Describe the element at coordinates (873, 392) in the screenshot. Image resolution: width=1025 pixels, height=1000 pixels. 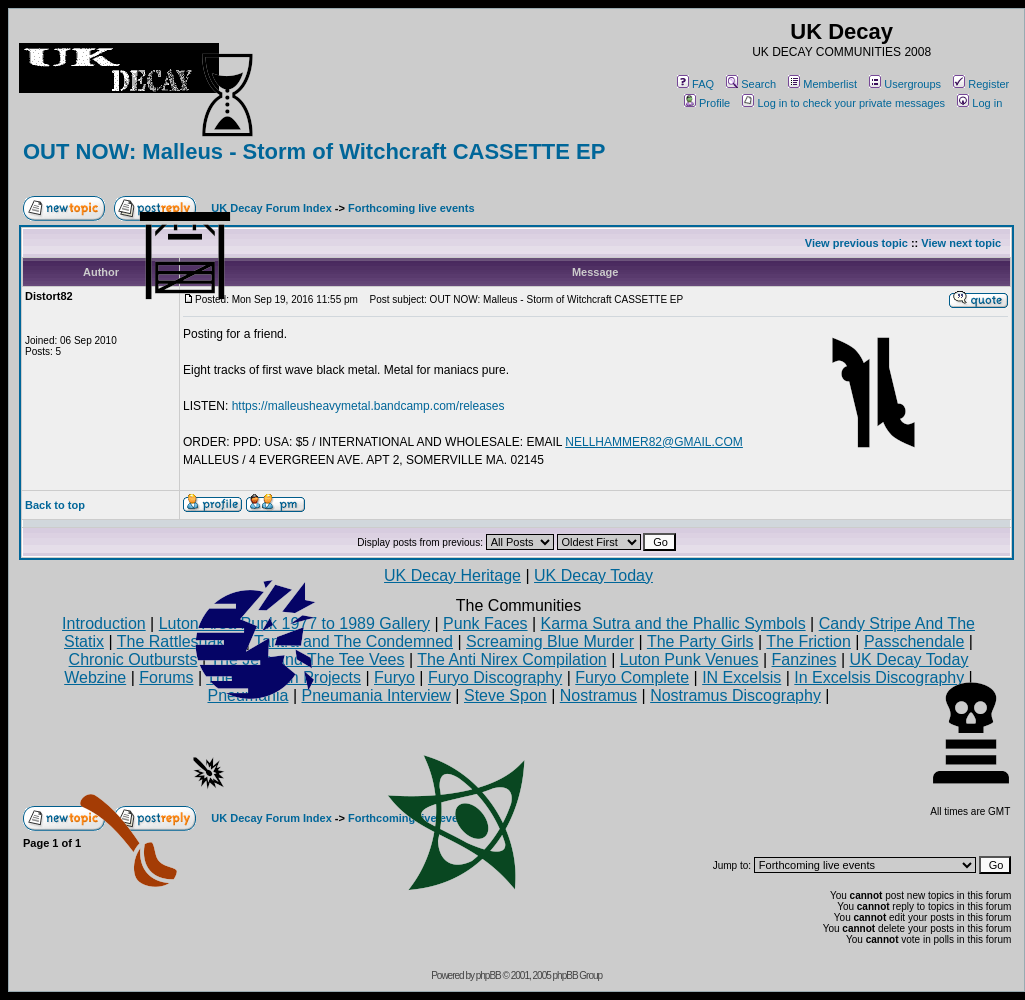
I see `challenge another player to a duel` at that location.